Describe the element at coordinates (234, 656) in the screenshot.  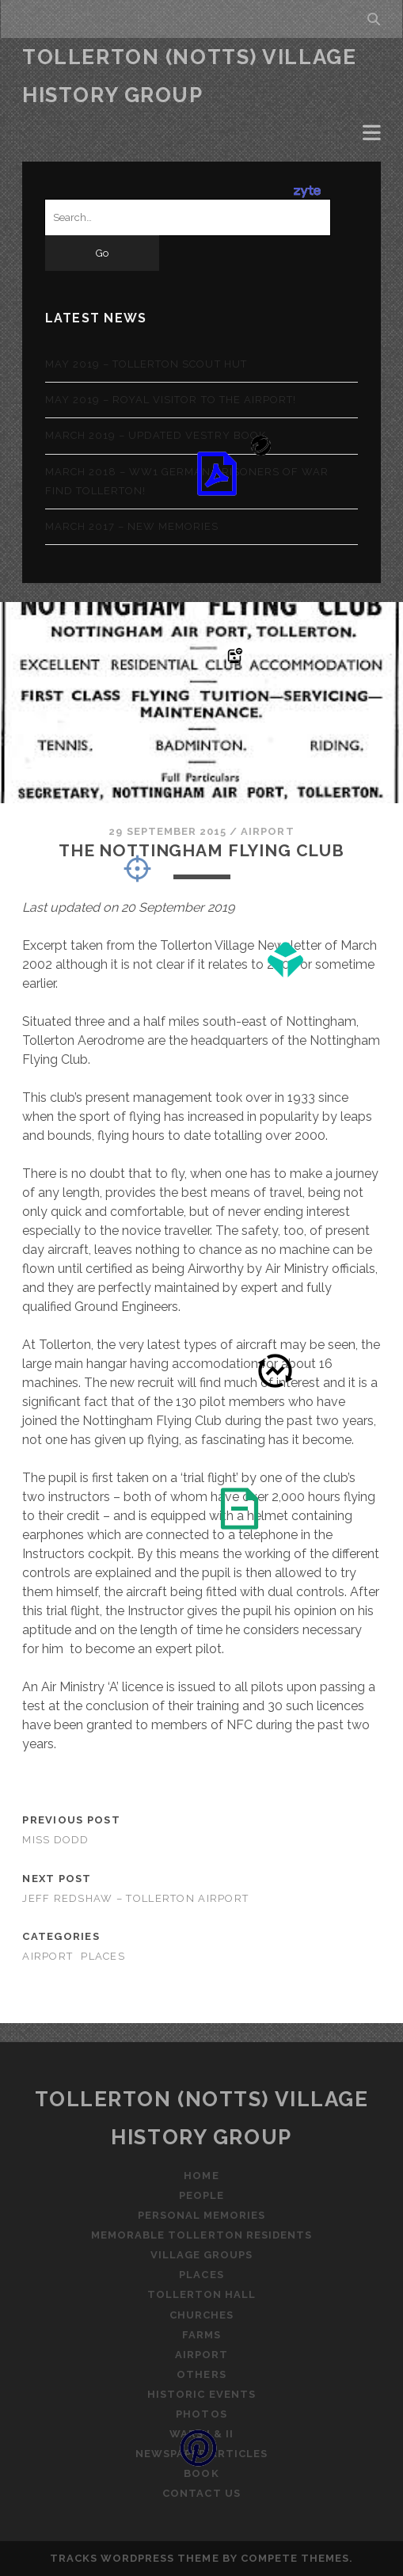
I see `connect to onboard train wifi` at that location.